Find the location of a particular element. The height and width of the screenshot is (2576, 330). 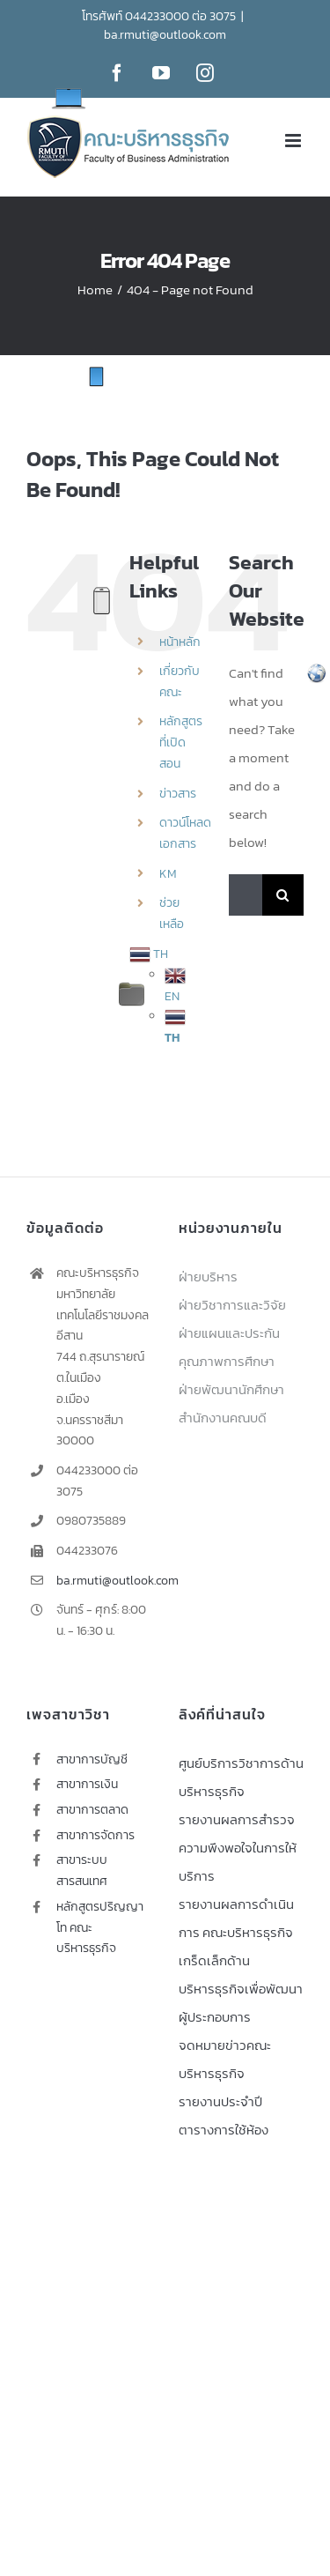

access airport extreme router settings is located at coordinates (101, 600).